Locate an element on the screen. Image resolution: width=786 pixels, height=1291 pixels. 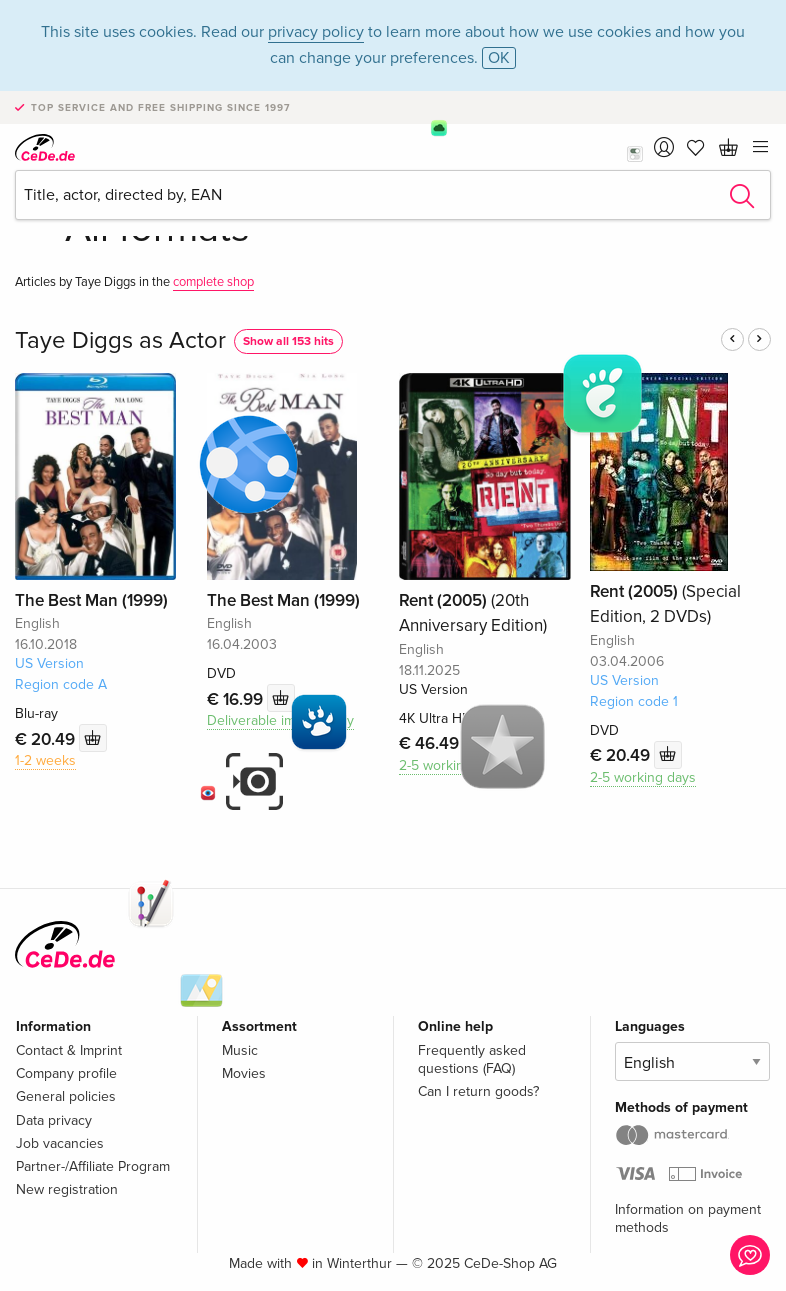
start screen recording with Kooha is located at coordinates (254, 781).